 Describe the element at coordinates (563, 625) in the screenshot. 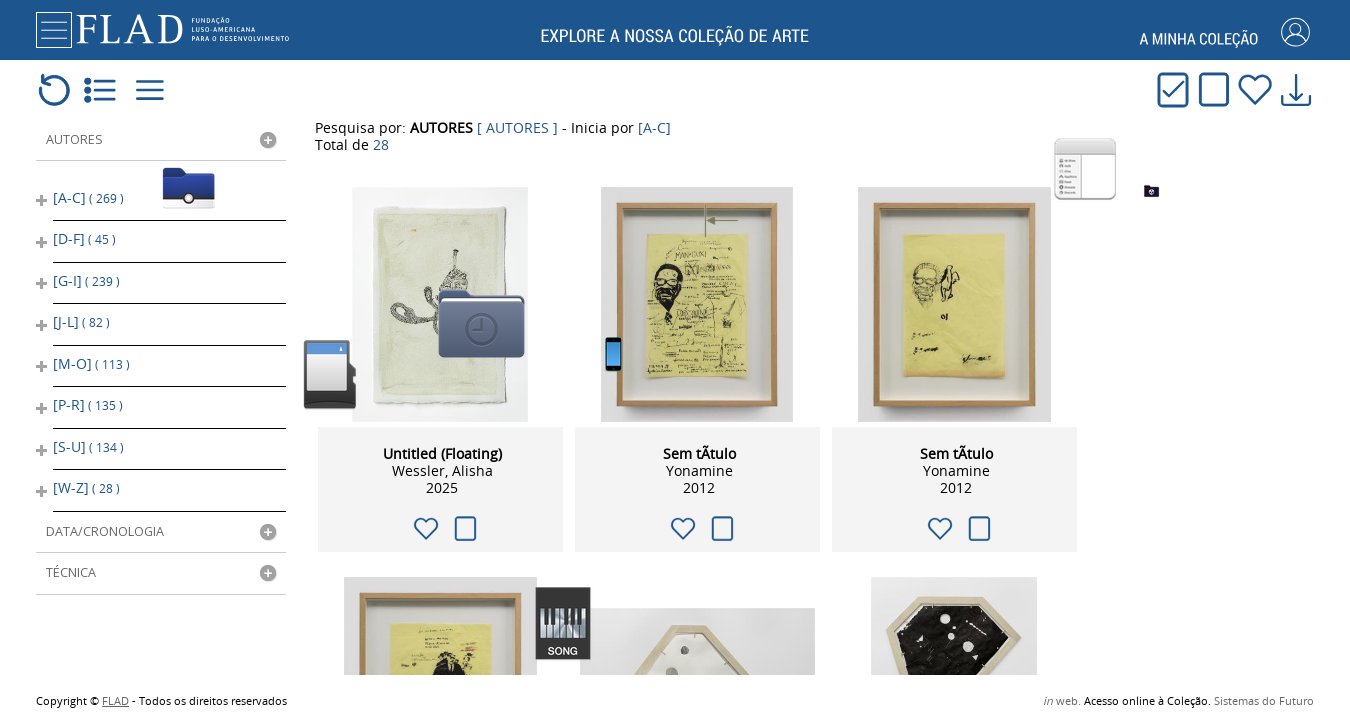

I see `open a song file in GarageBand` at that location.